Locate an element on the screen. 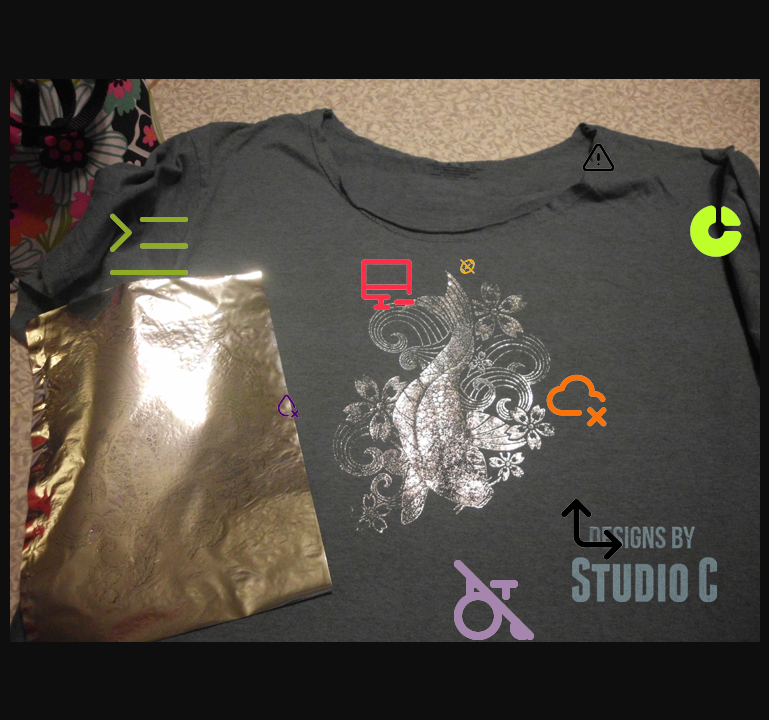  remove a desktop device from your account is located at coordinates (386, 284).